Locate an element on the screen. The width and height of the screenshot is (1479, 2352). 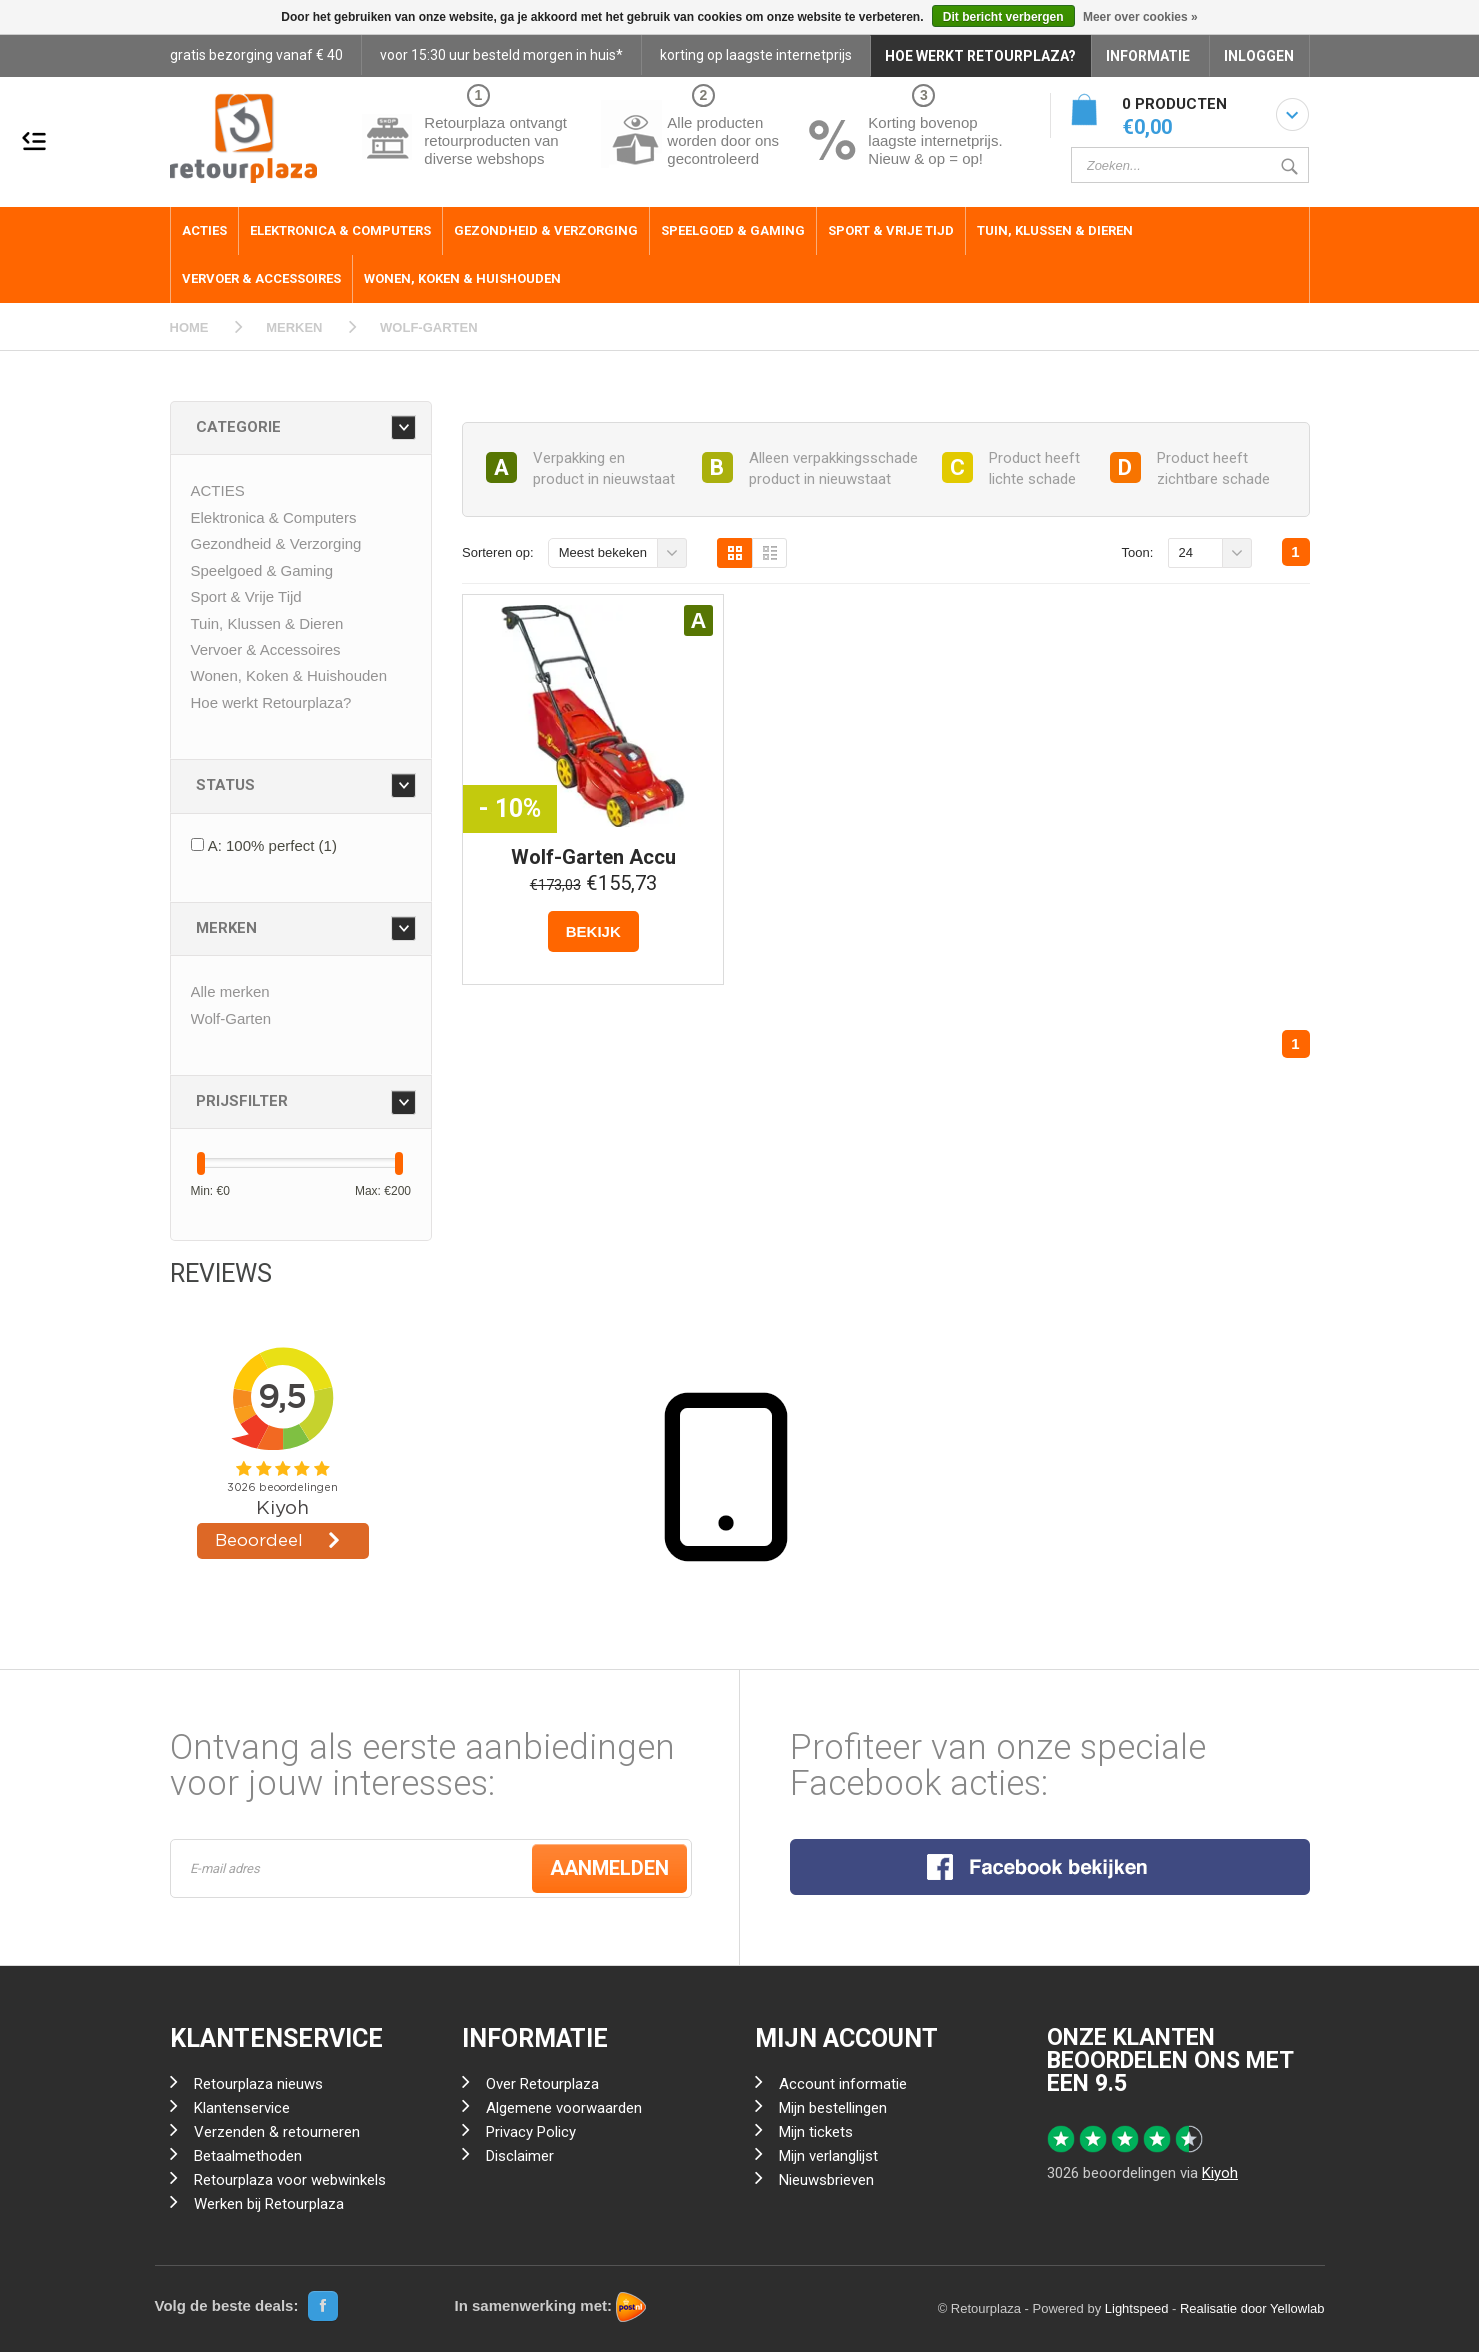
decrease text indentation is located at coordinates (34, 141).